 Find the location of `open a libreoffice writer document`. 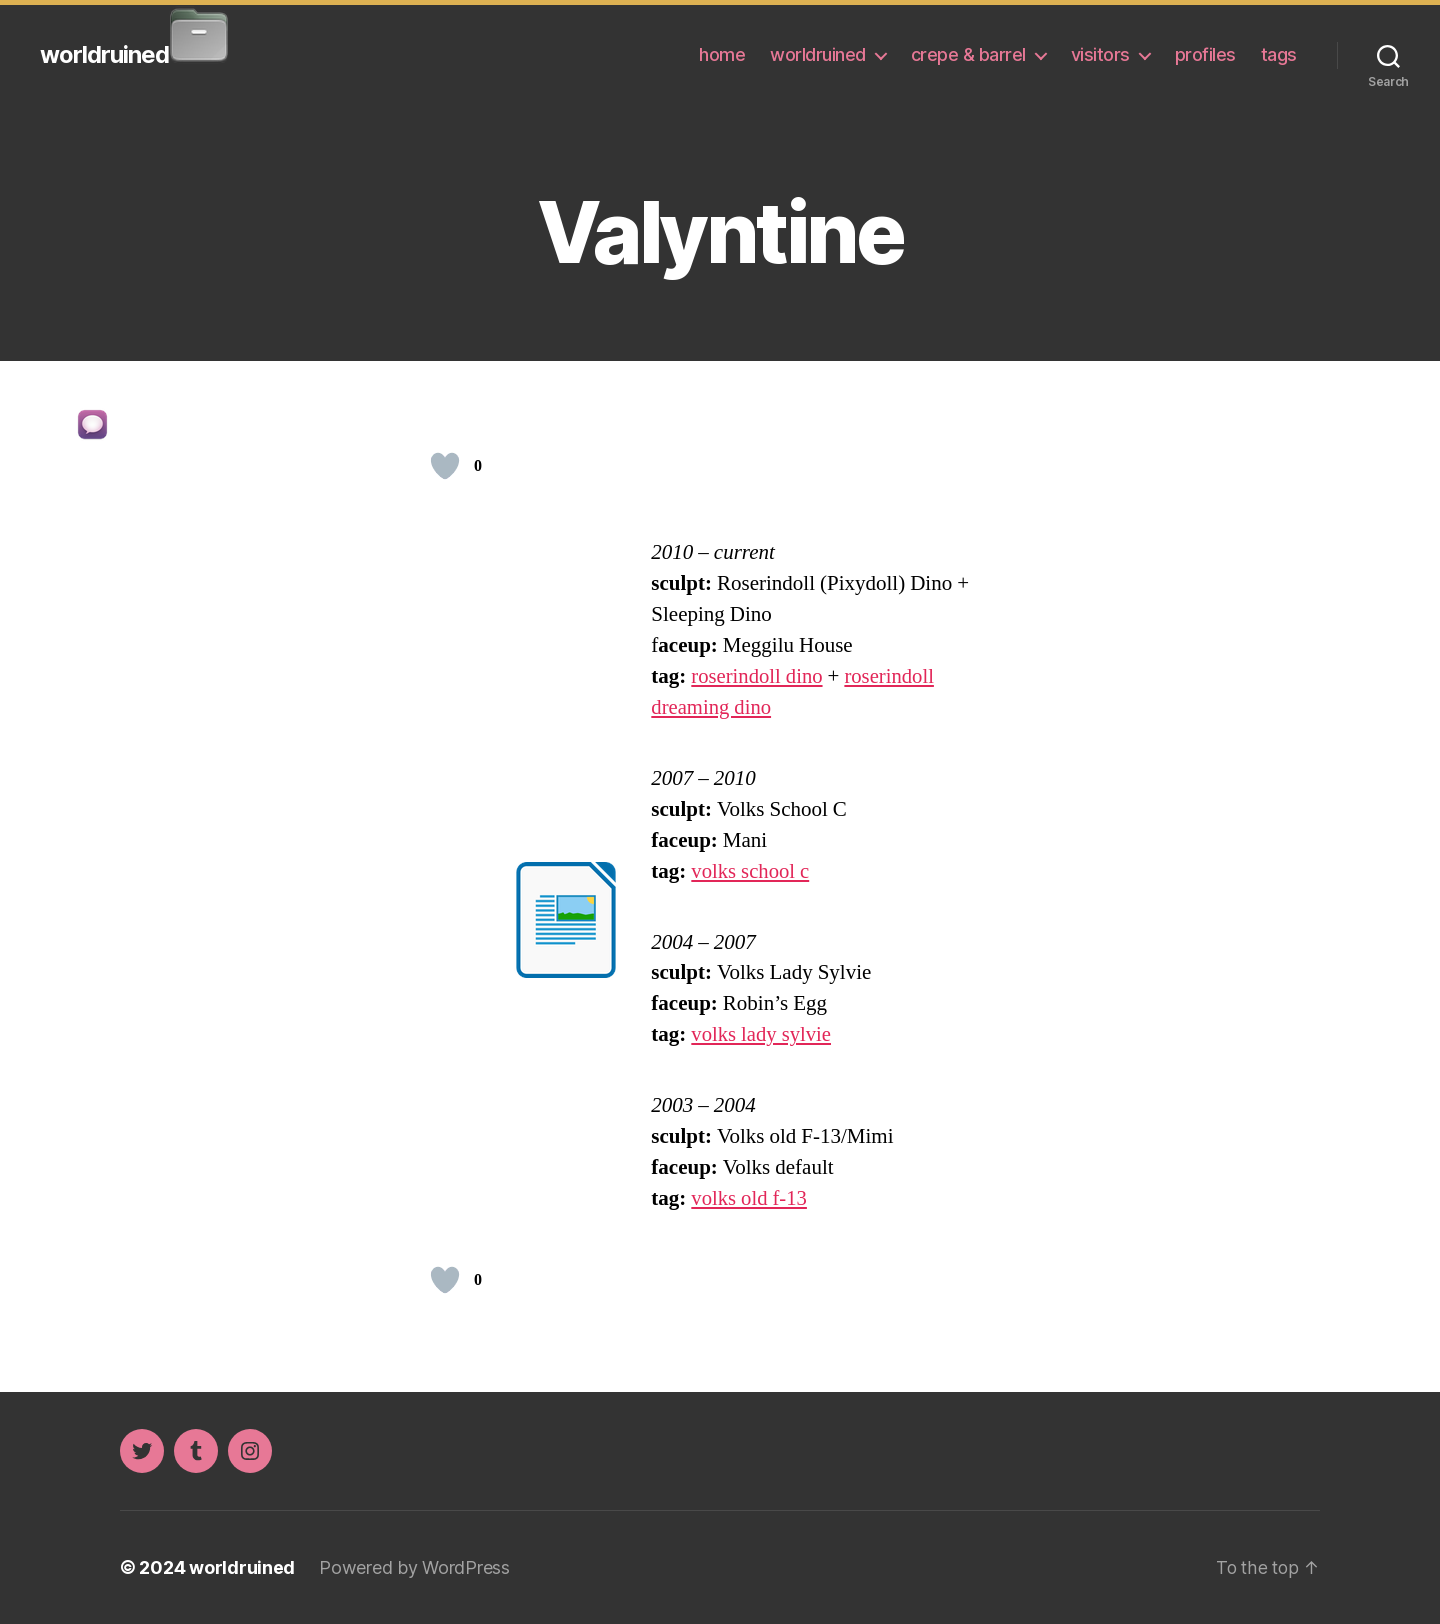

open a libreoffice writer document is located at coordinates (566, 920).